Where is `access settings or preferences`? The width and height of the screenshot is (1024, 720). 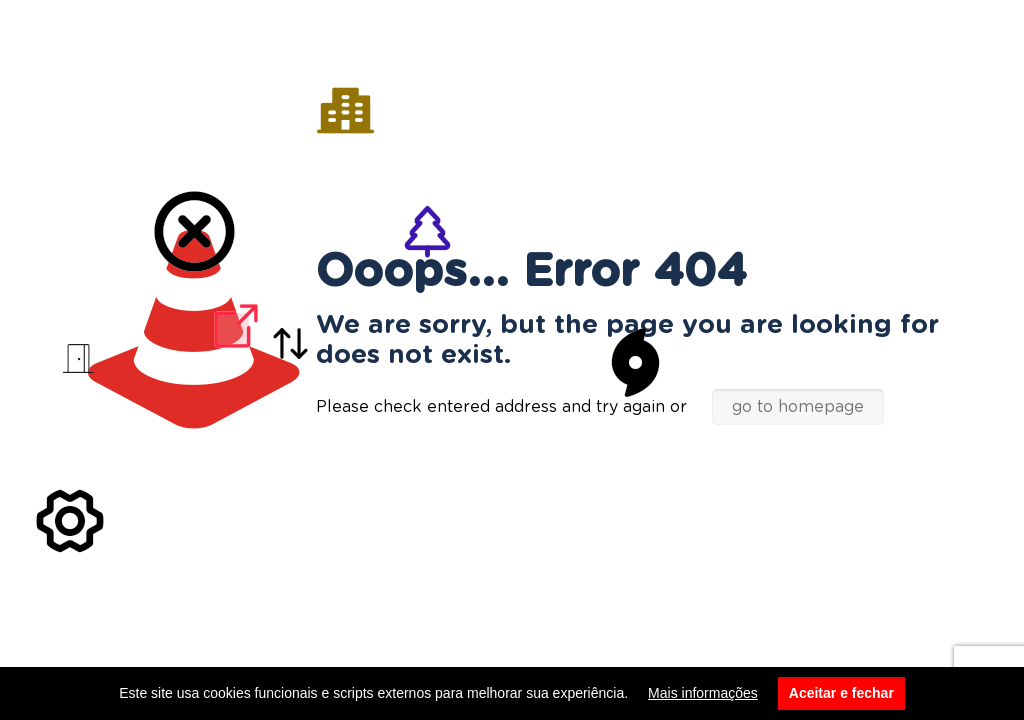 access settings or preferences is located at coordinates (70, 521).